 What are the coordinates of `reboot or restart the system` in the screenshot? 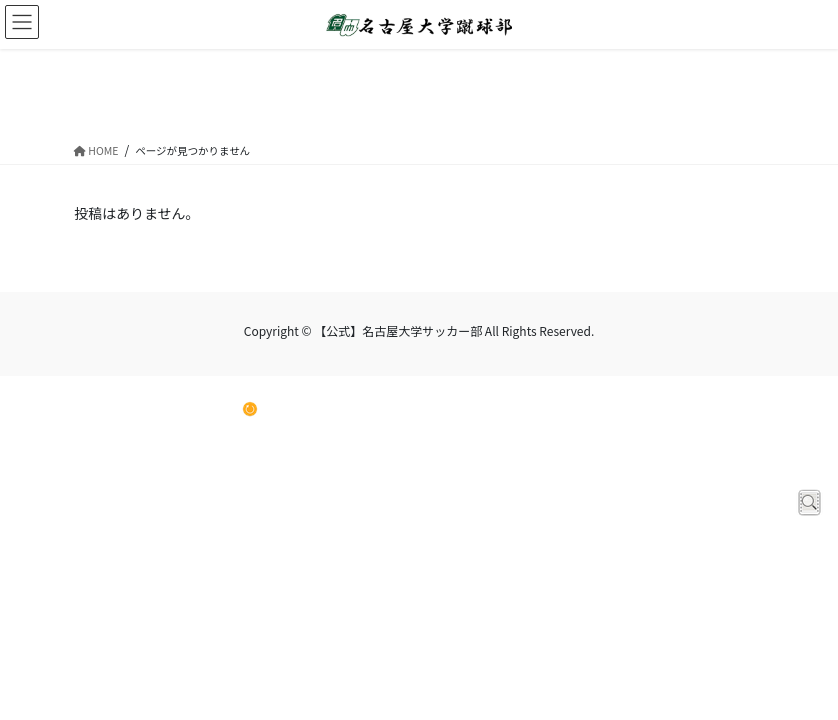 It's located at (250, 409).